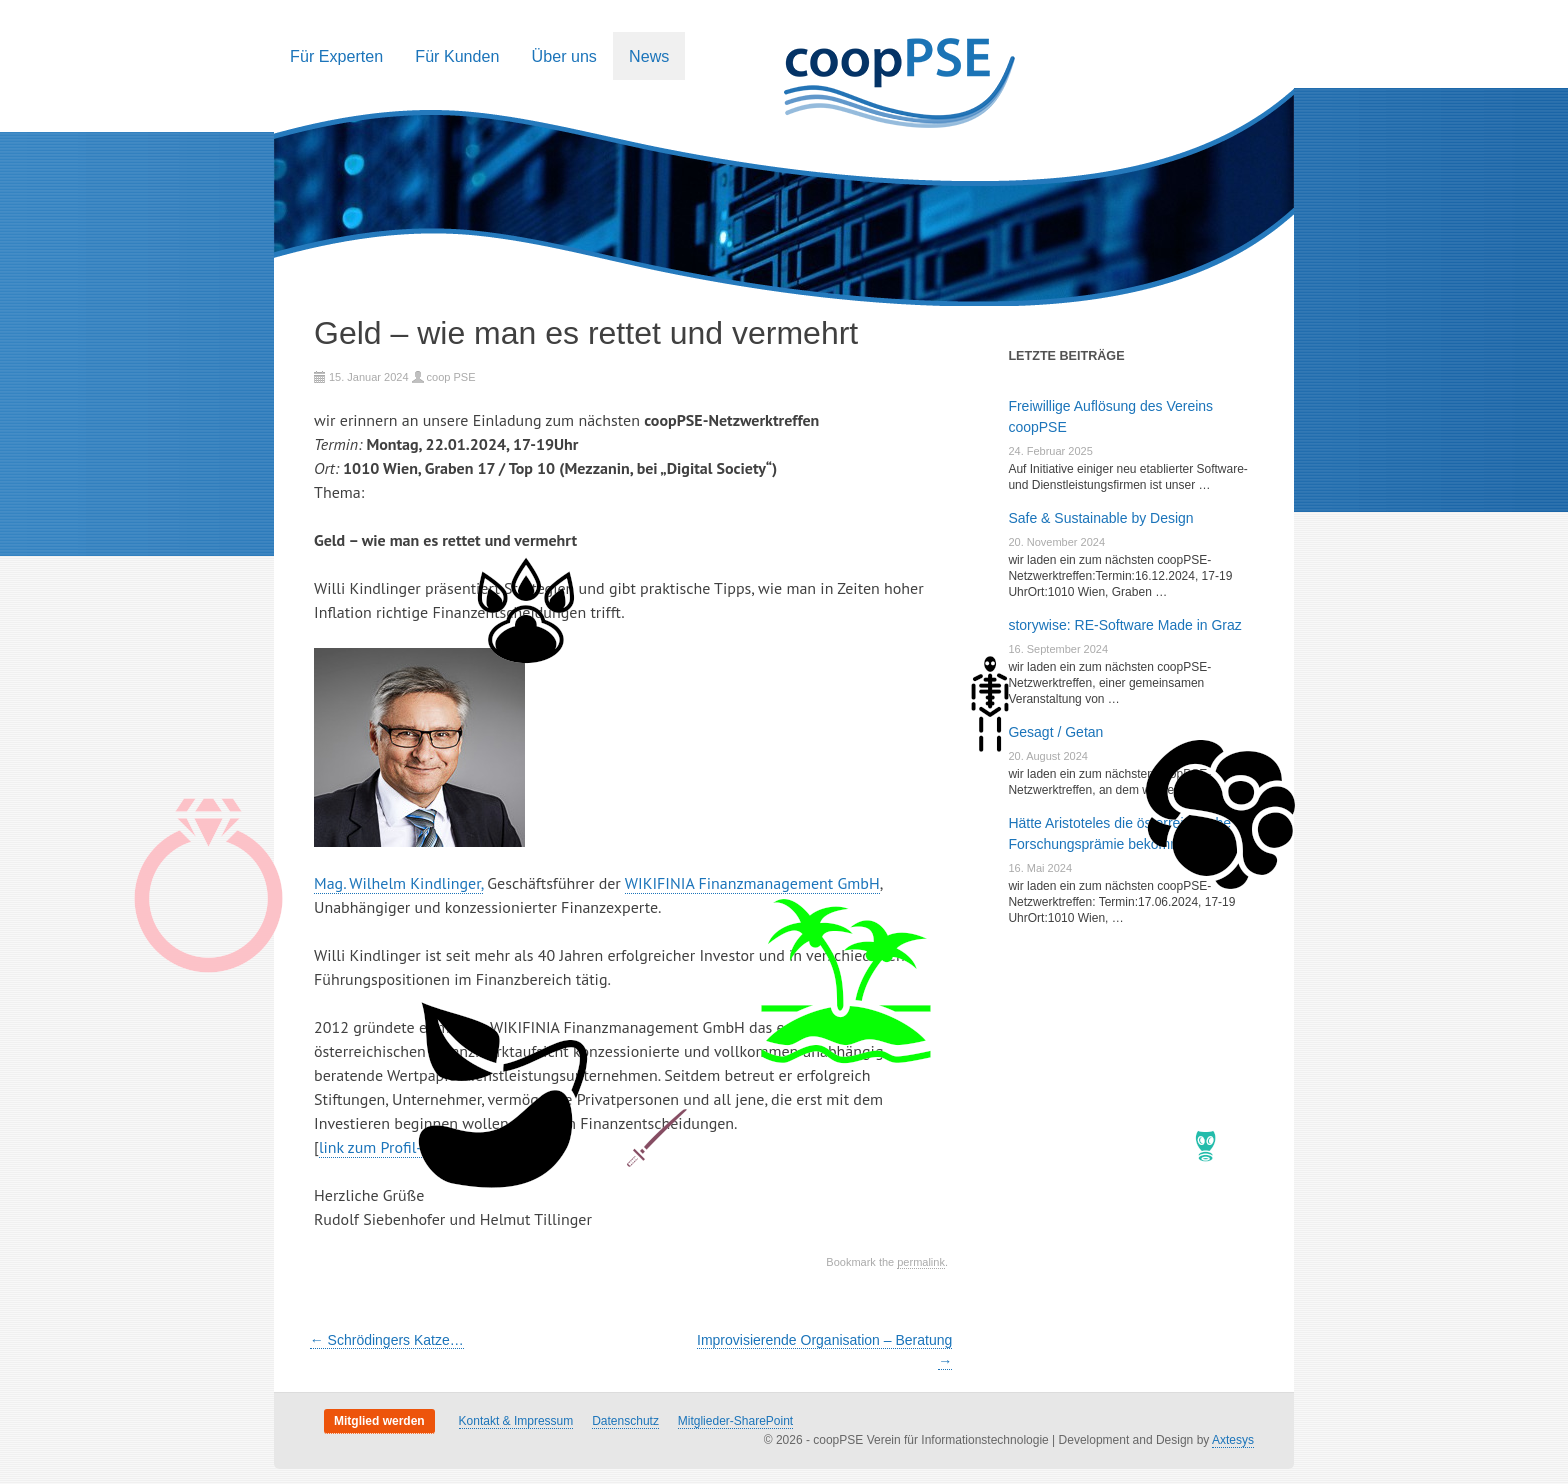  Describe the element at coordinates (657, 1138) in the screenshot. I see `select katana as your weapon` at that location.